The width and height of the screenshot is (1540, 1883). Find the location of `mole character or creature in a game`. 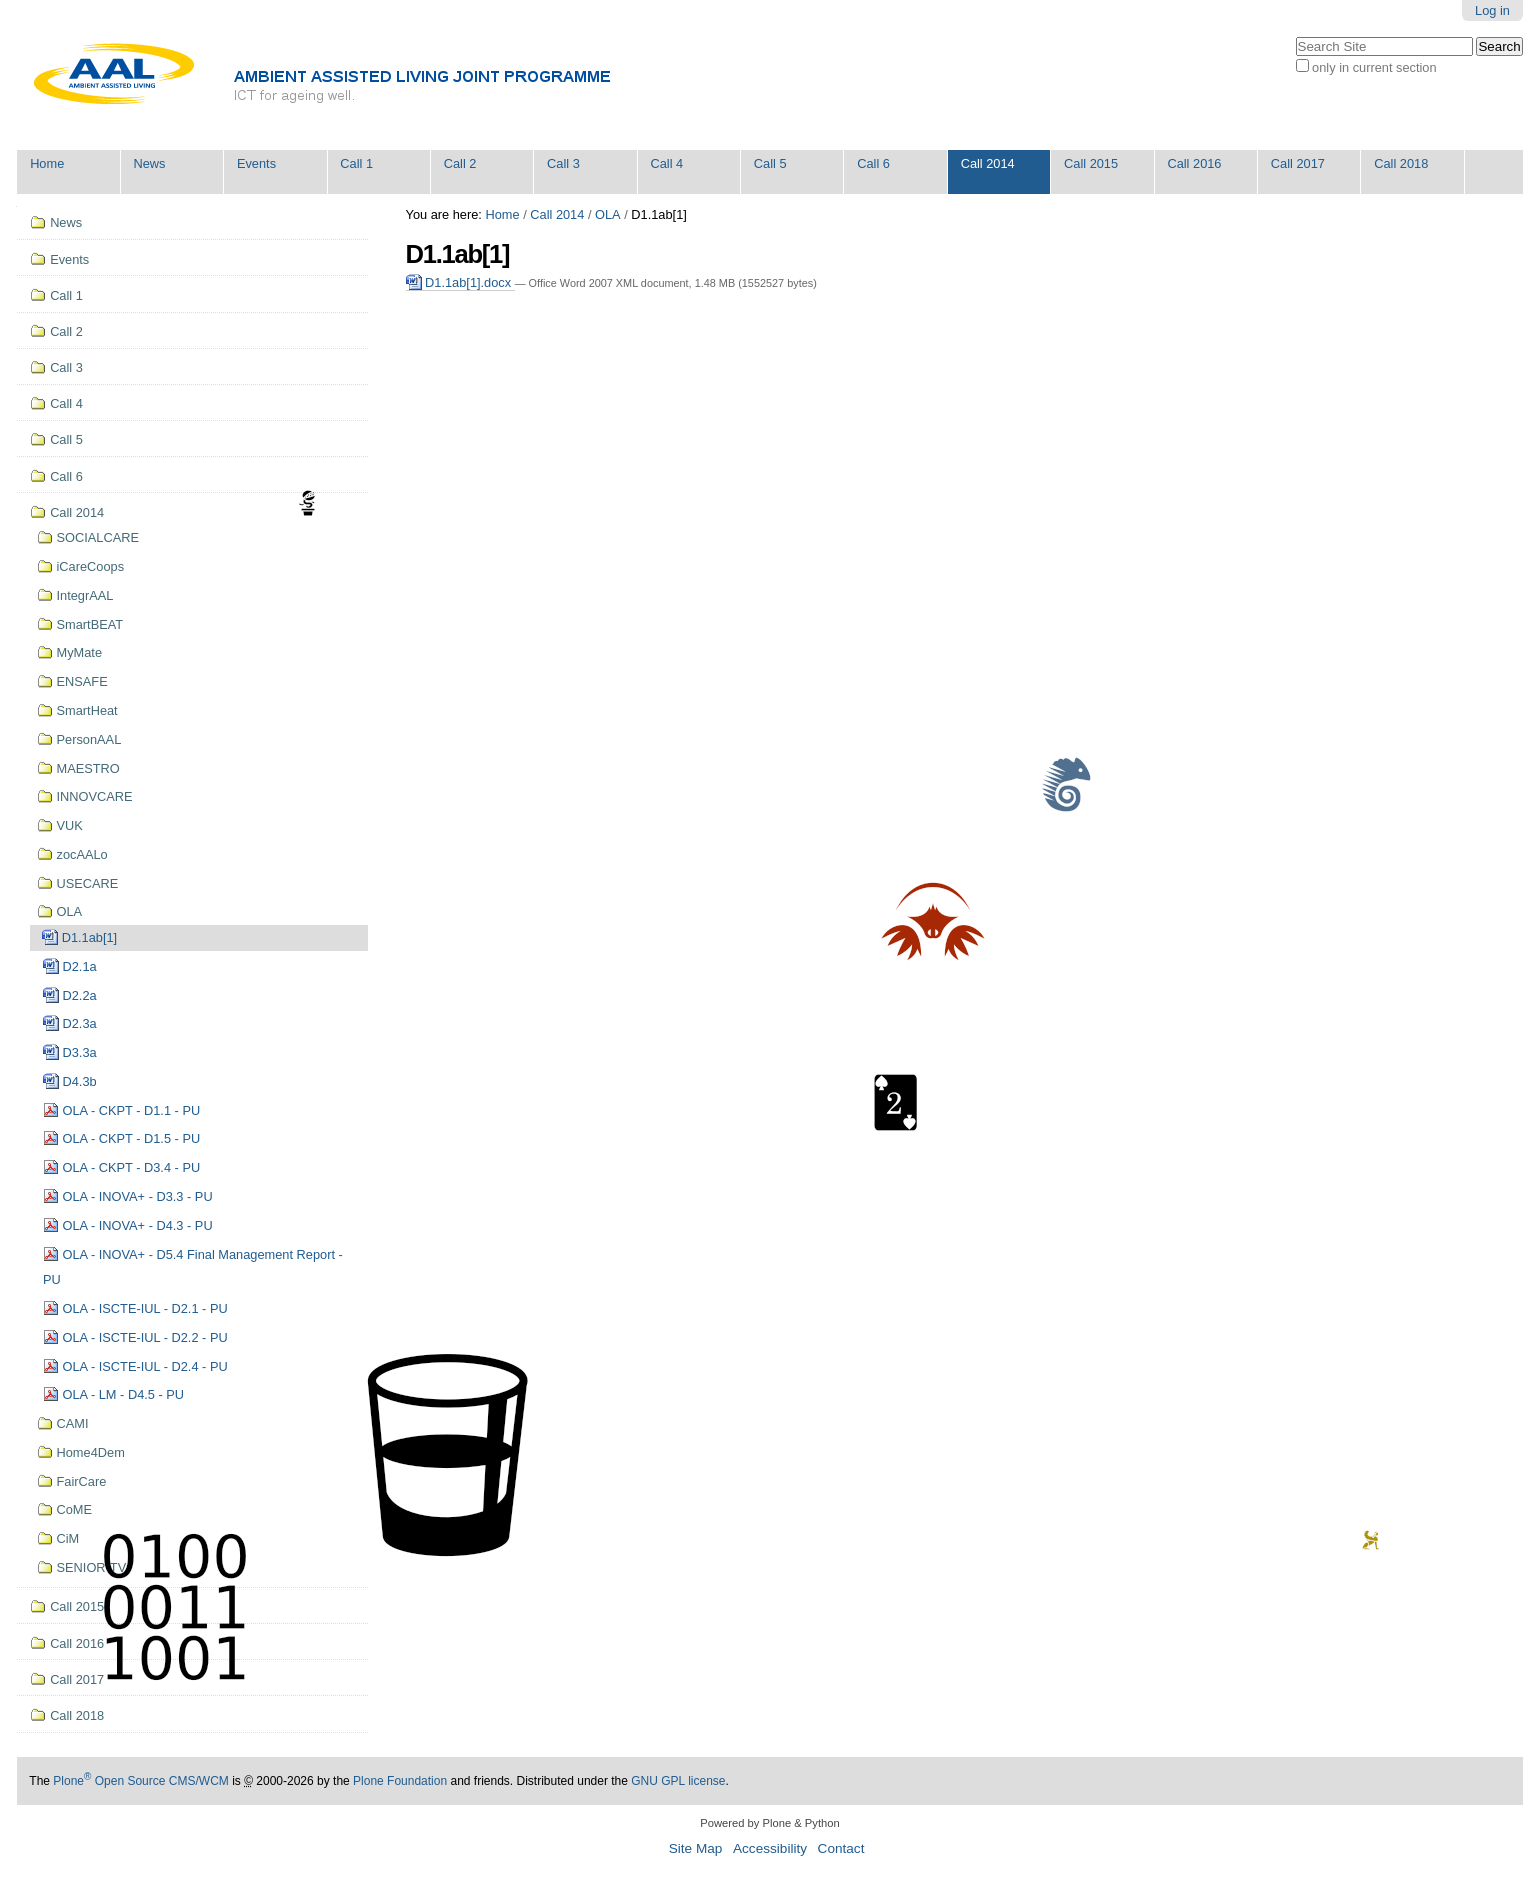

mole character or creature in a game is located at coordinates (933, 915).